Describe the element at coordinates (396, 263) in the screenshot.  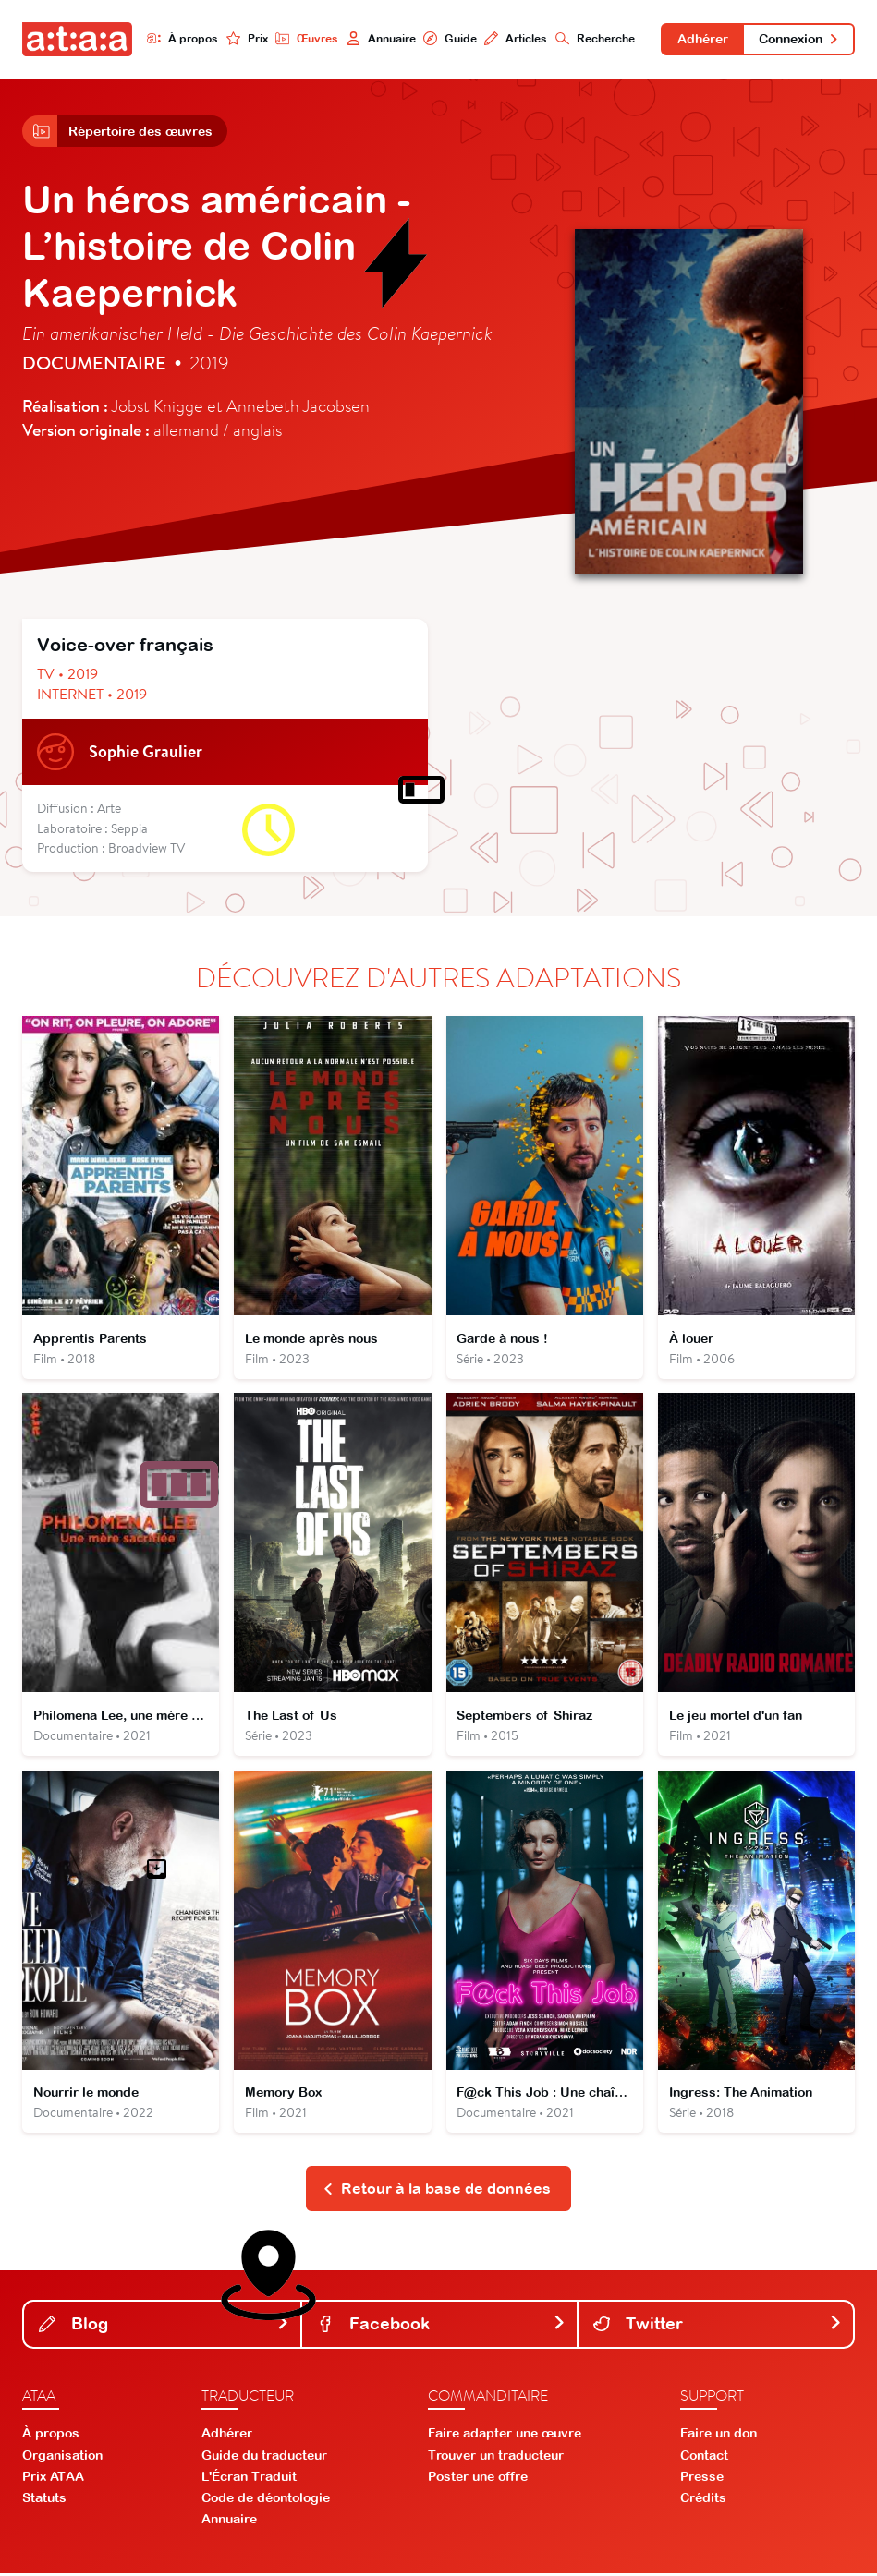
I see `indicates quick actions or instant features` at that location.